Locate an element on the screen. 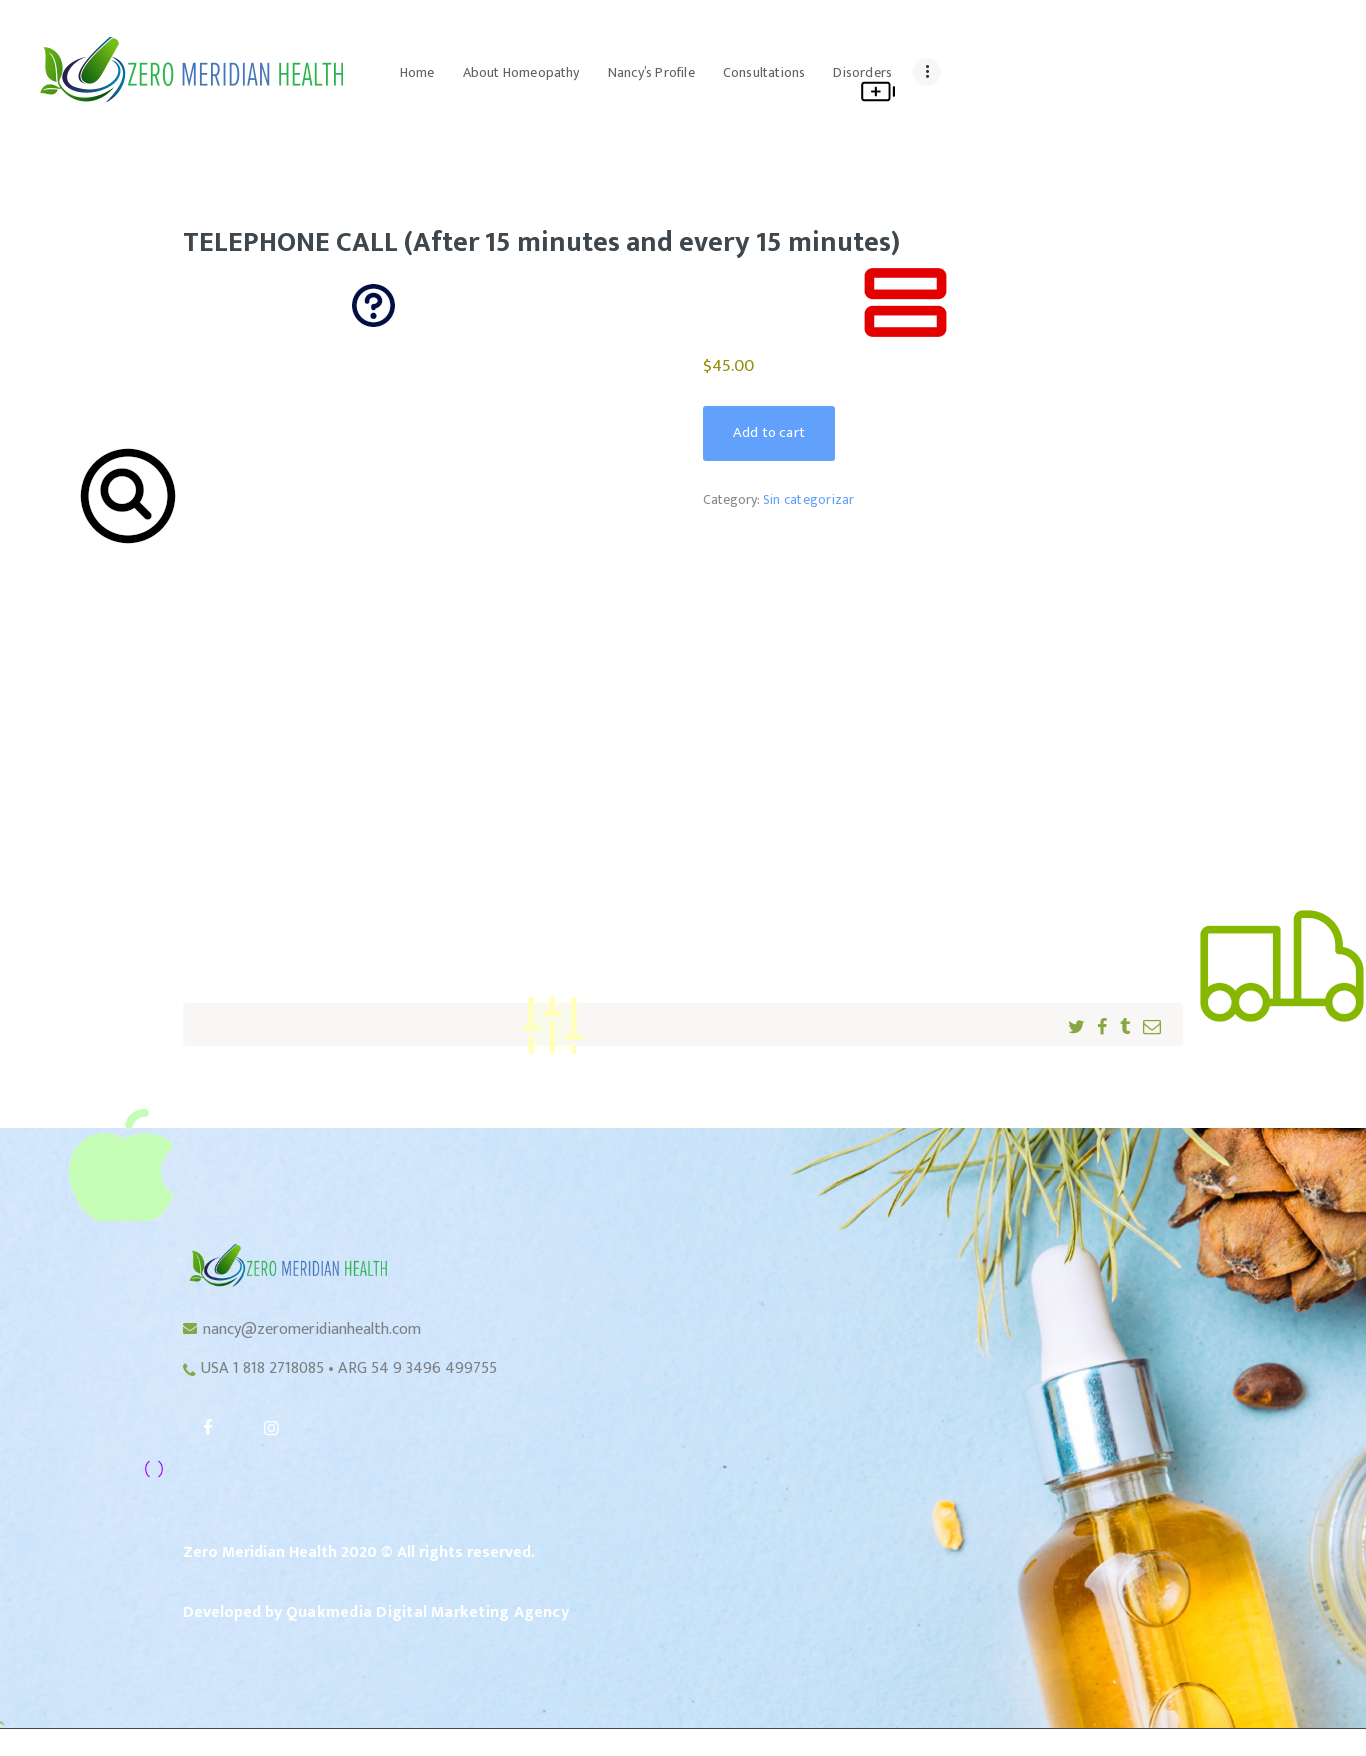 This screenshot has height=1756, width=1366. track shipment or delivery status is located at coordinates (1282, 966).